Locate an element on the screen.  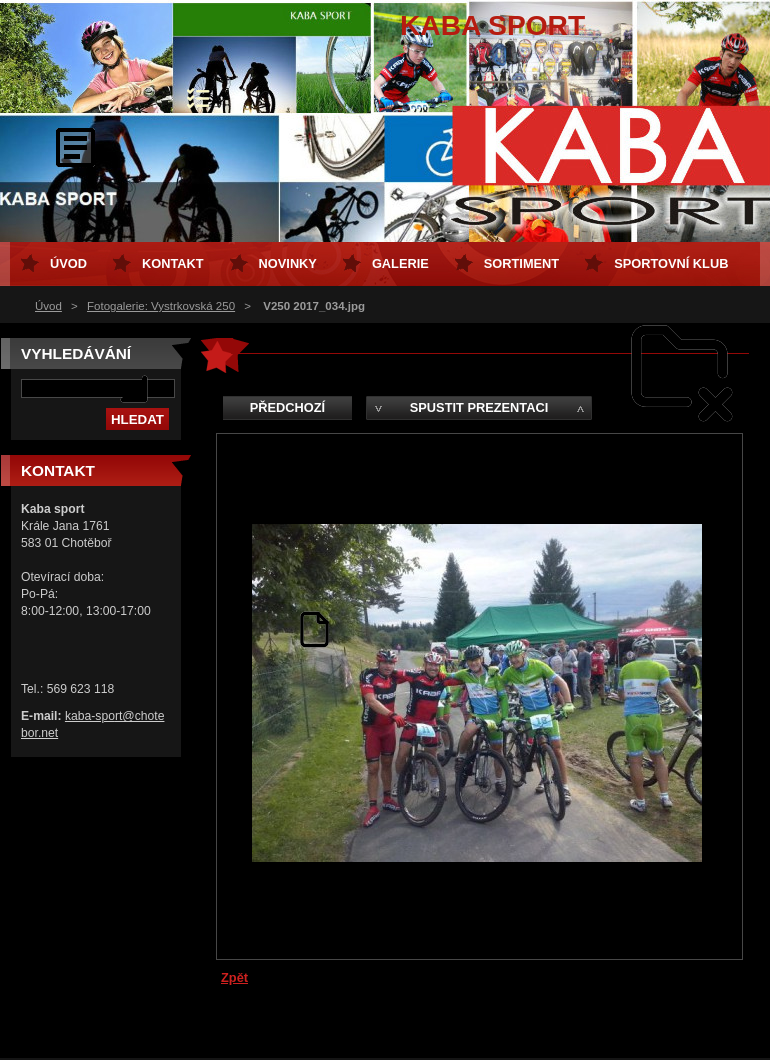
view completed tasks is located at coordinates (198, 98).